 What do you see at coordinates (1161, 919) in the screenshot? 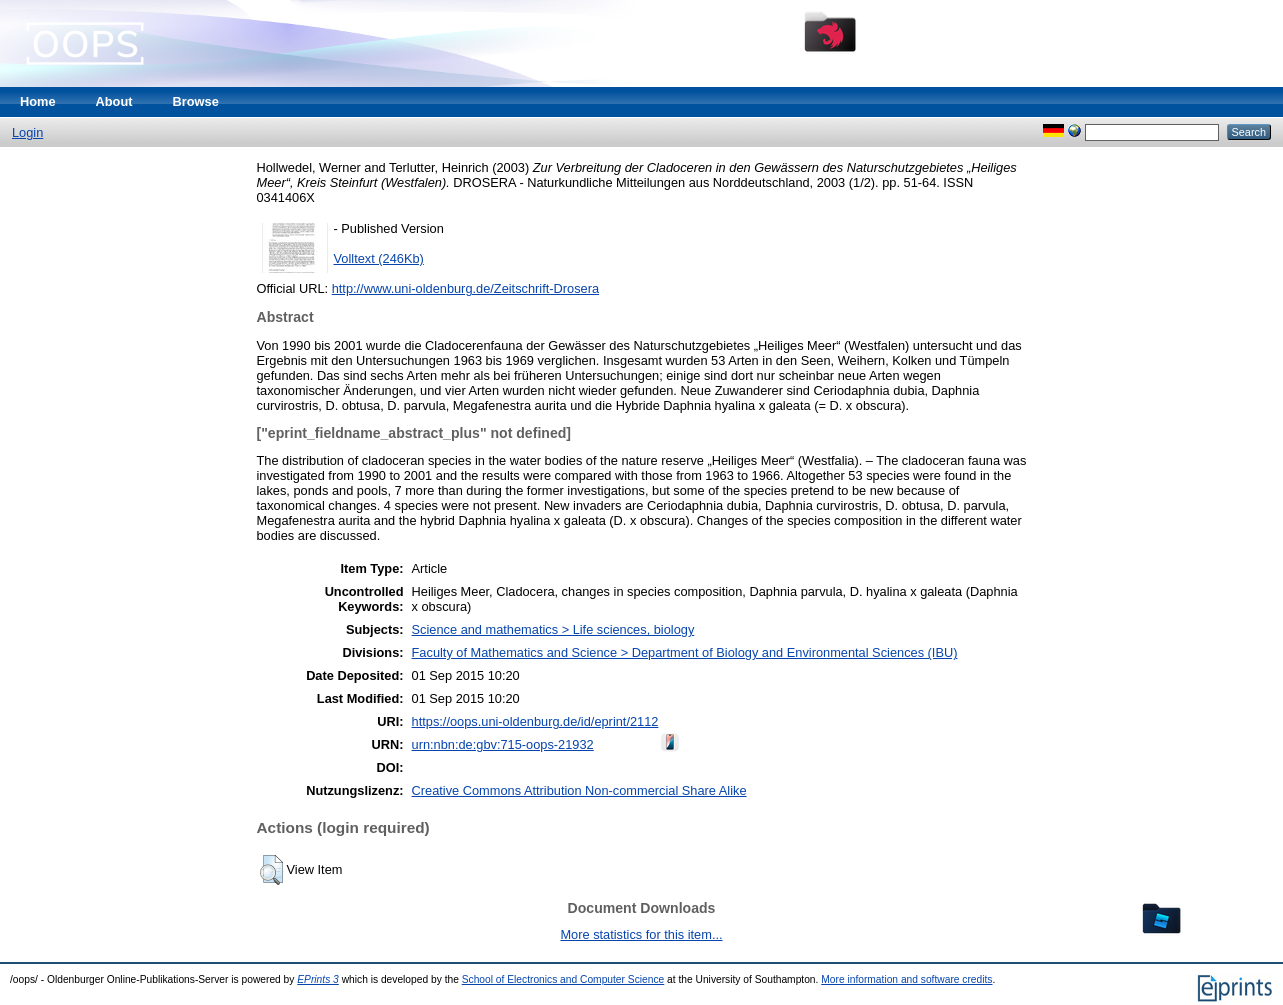
I see `open Roblox Studio project files` at bounding box center [1161, 919].